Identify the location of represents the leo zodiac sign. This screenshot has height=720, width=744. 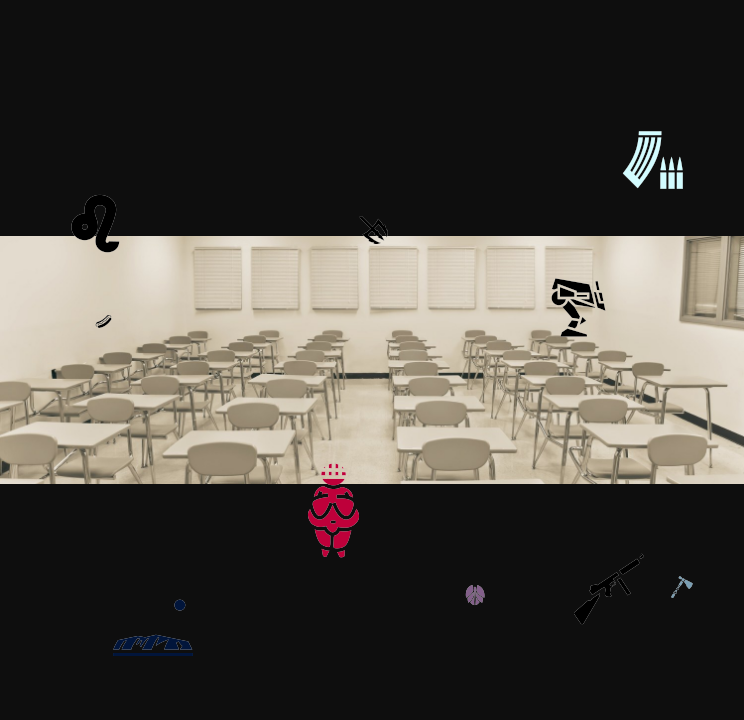
(95, 223).